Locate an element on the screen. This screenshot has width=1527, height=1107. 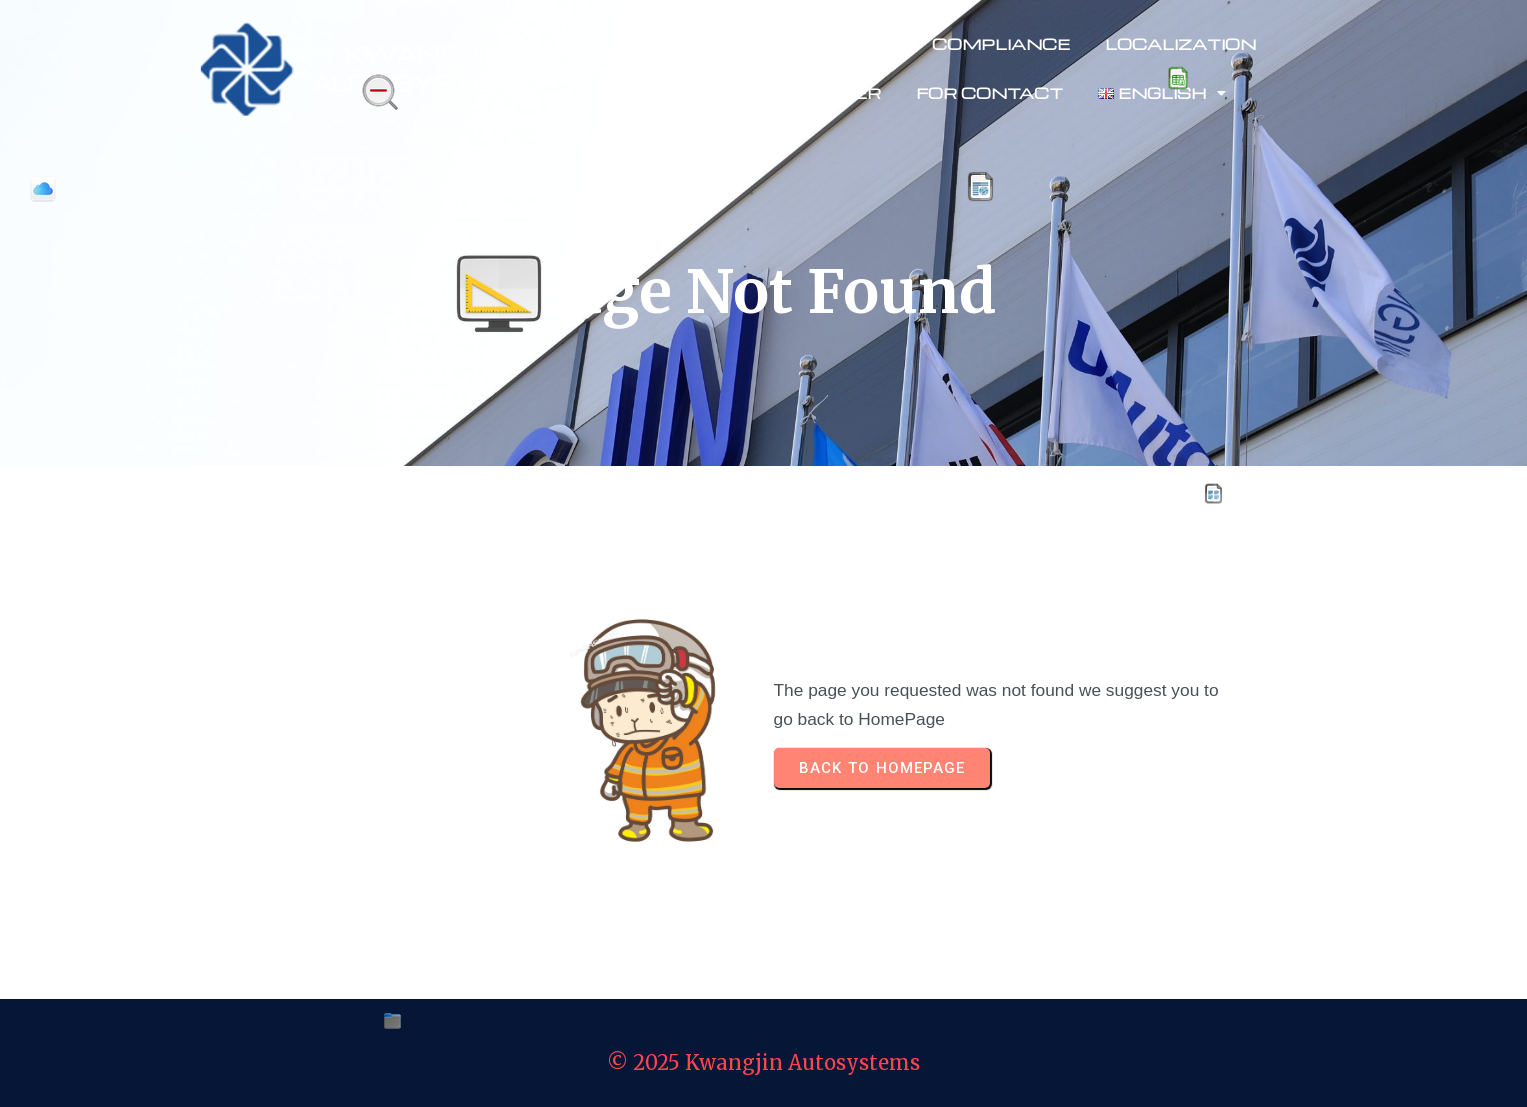
open folder to view contents is located at coordinates (392, 1020).